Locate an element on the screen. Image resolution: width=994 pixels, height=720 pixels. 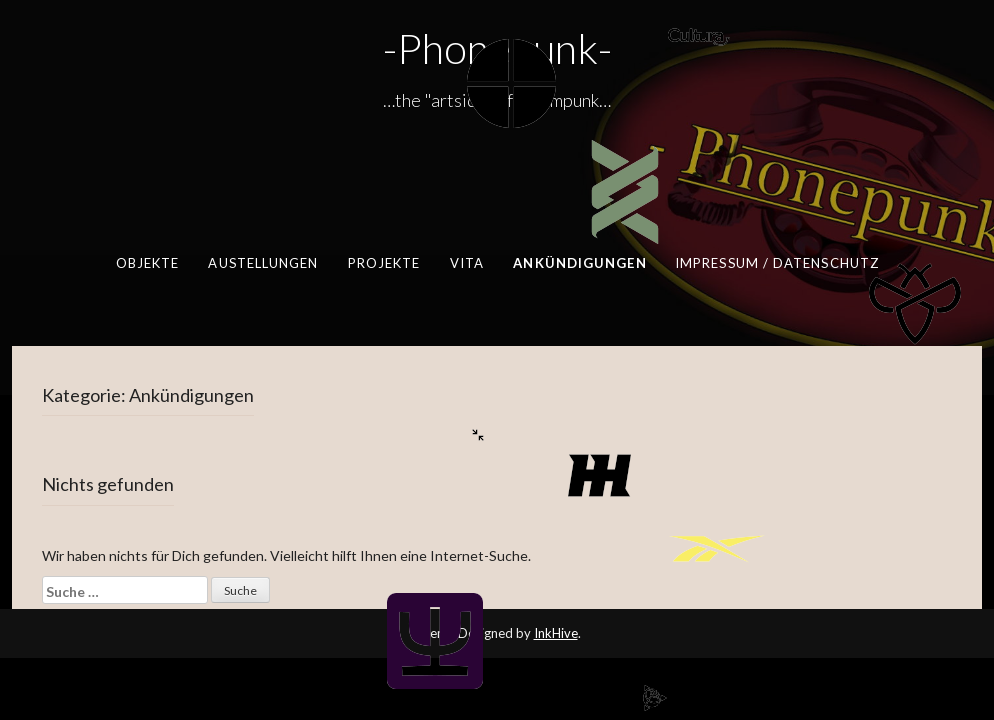
quarto publishing system logo is located at coordinates (511, 83).